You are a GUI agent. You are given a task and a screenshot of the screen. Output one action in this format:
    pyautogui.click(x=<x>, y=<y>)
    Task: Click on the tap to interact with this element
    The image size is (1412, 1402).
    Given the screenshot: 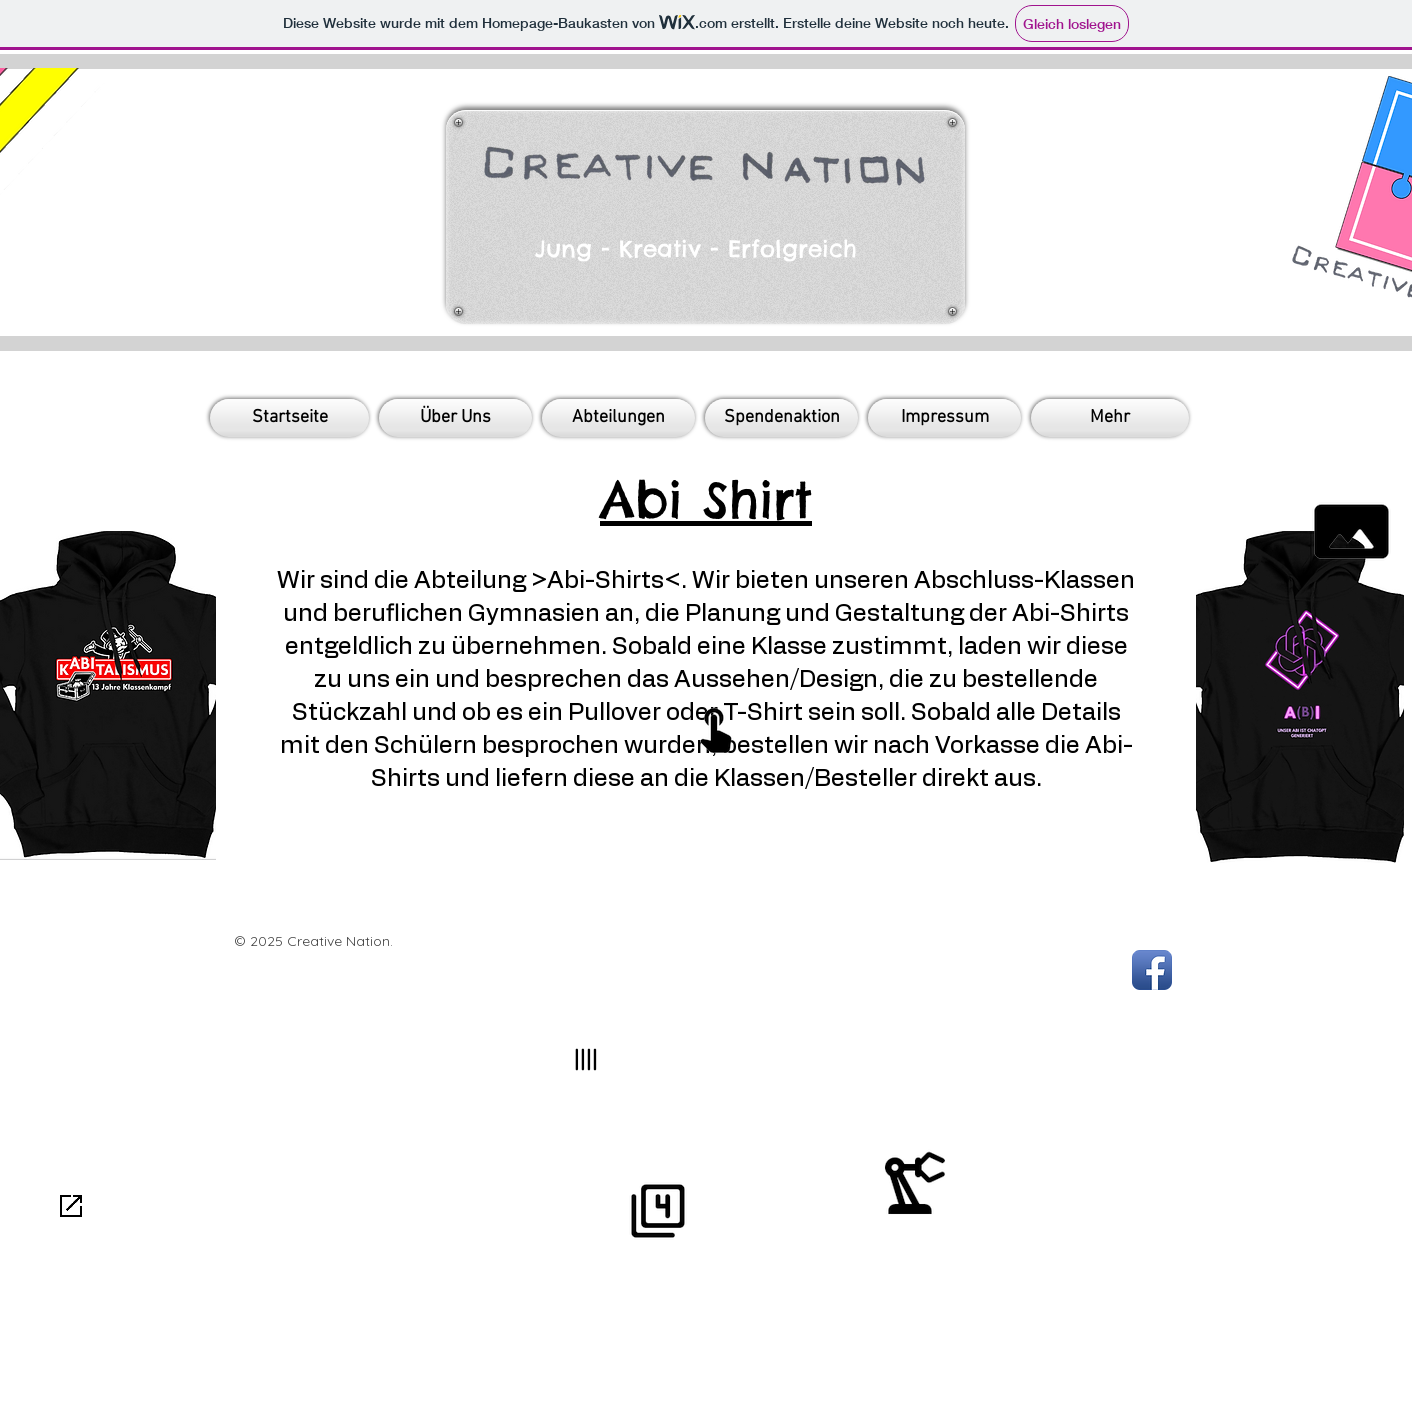 What is the action you would take?
    pyautogui.click(x=715, y=731)
    